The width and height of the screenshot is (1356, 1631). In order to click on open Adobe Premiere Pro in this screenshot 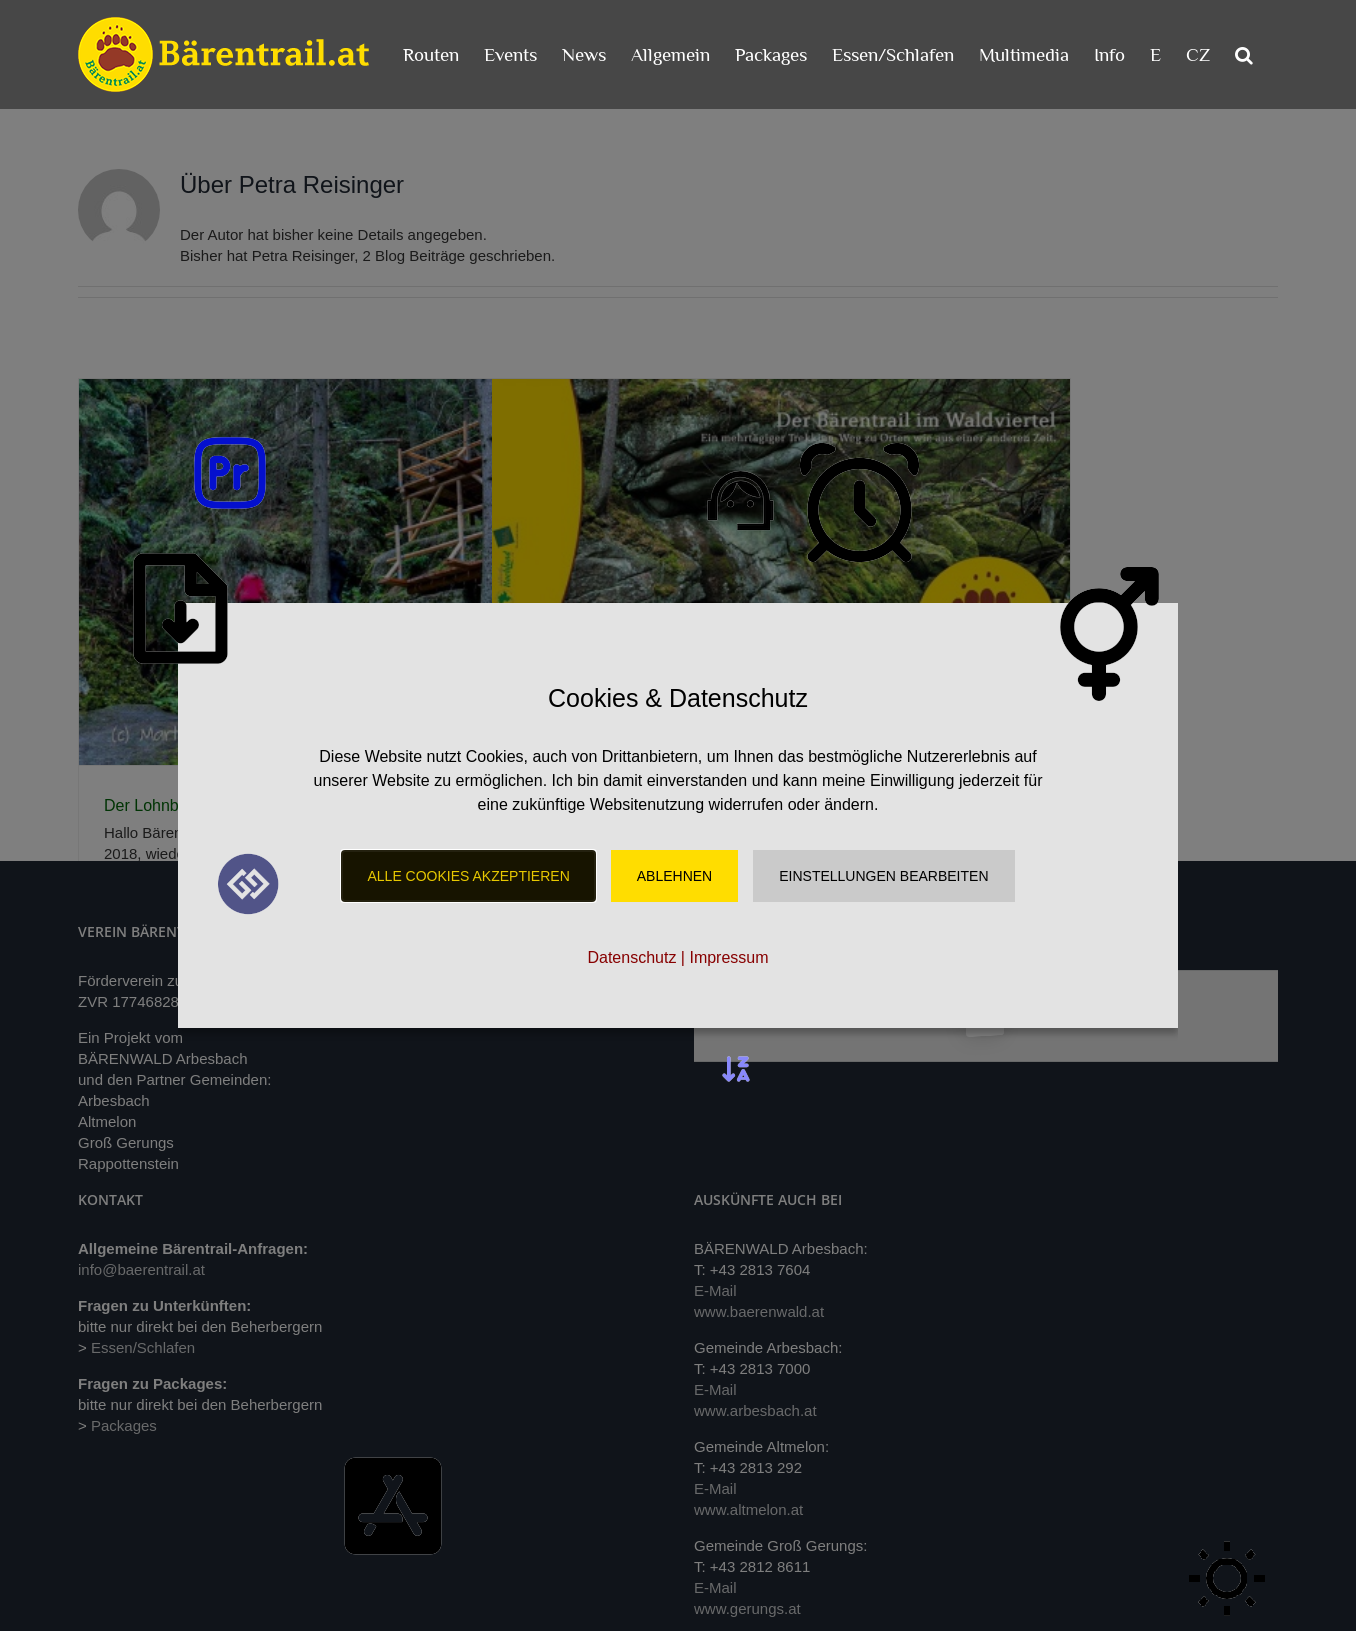, I will do `click(230, 473)`.